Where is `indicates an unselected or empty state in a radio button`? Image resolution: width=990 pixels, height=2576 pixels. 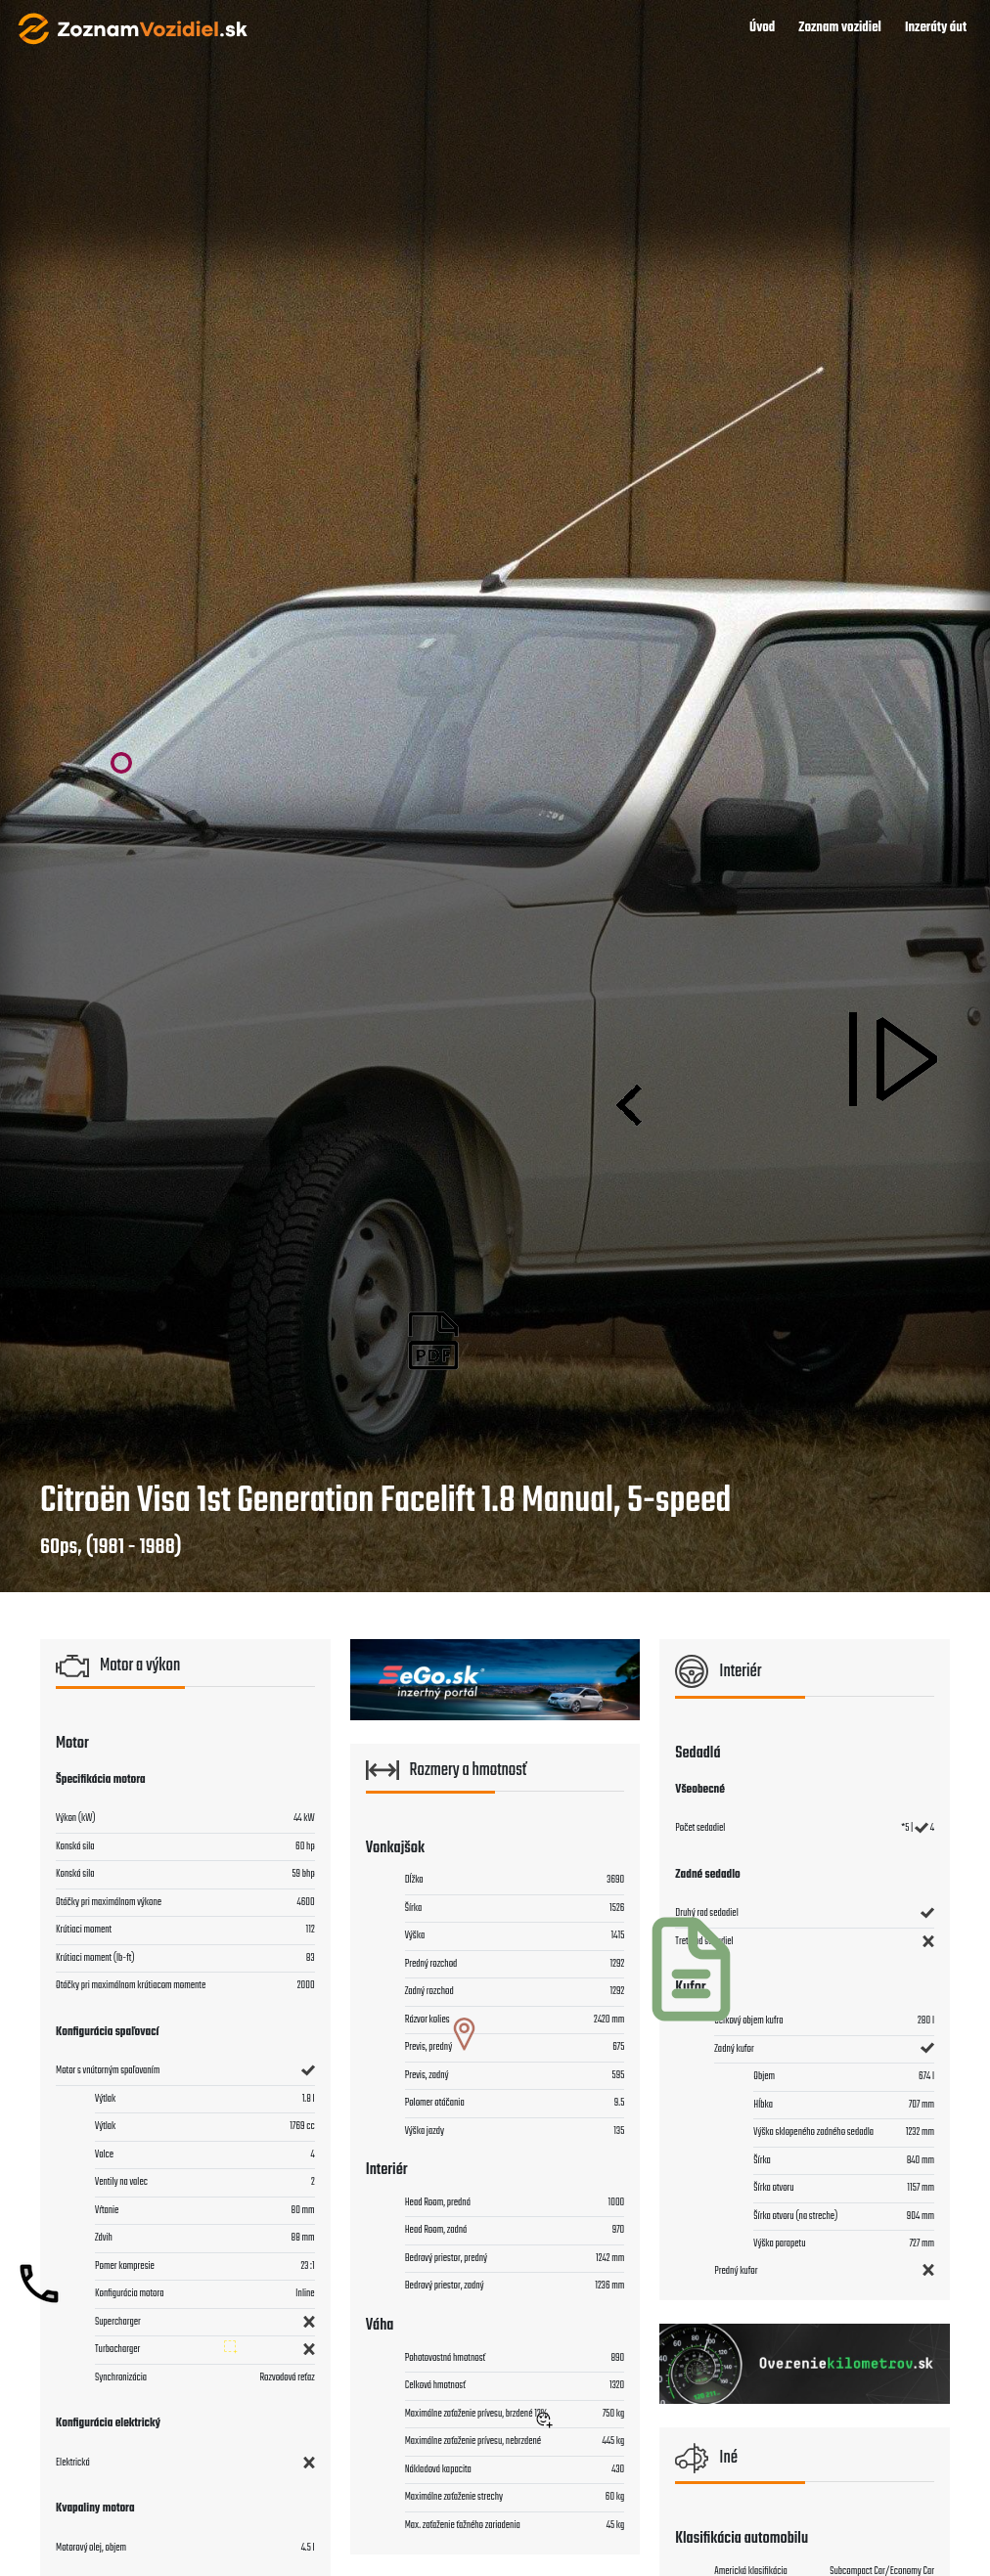
indicates an unselected or empty state in a radio button is located at coordinates (121, 763).